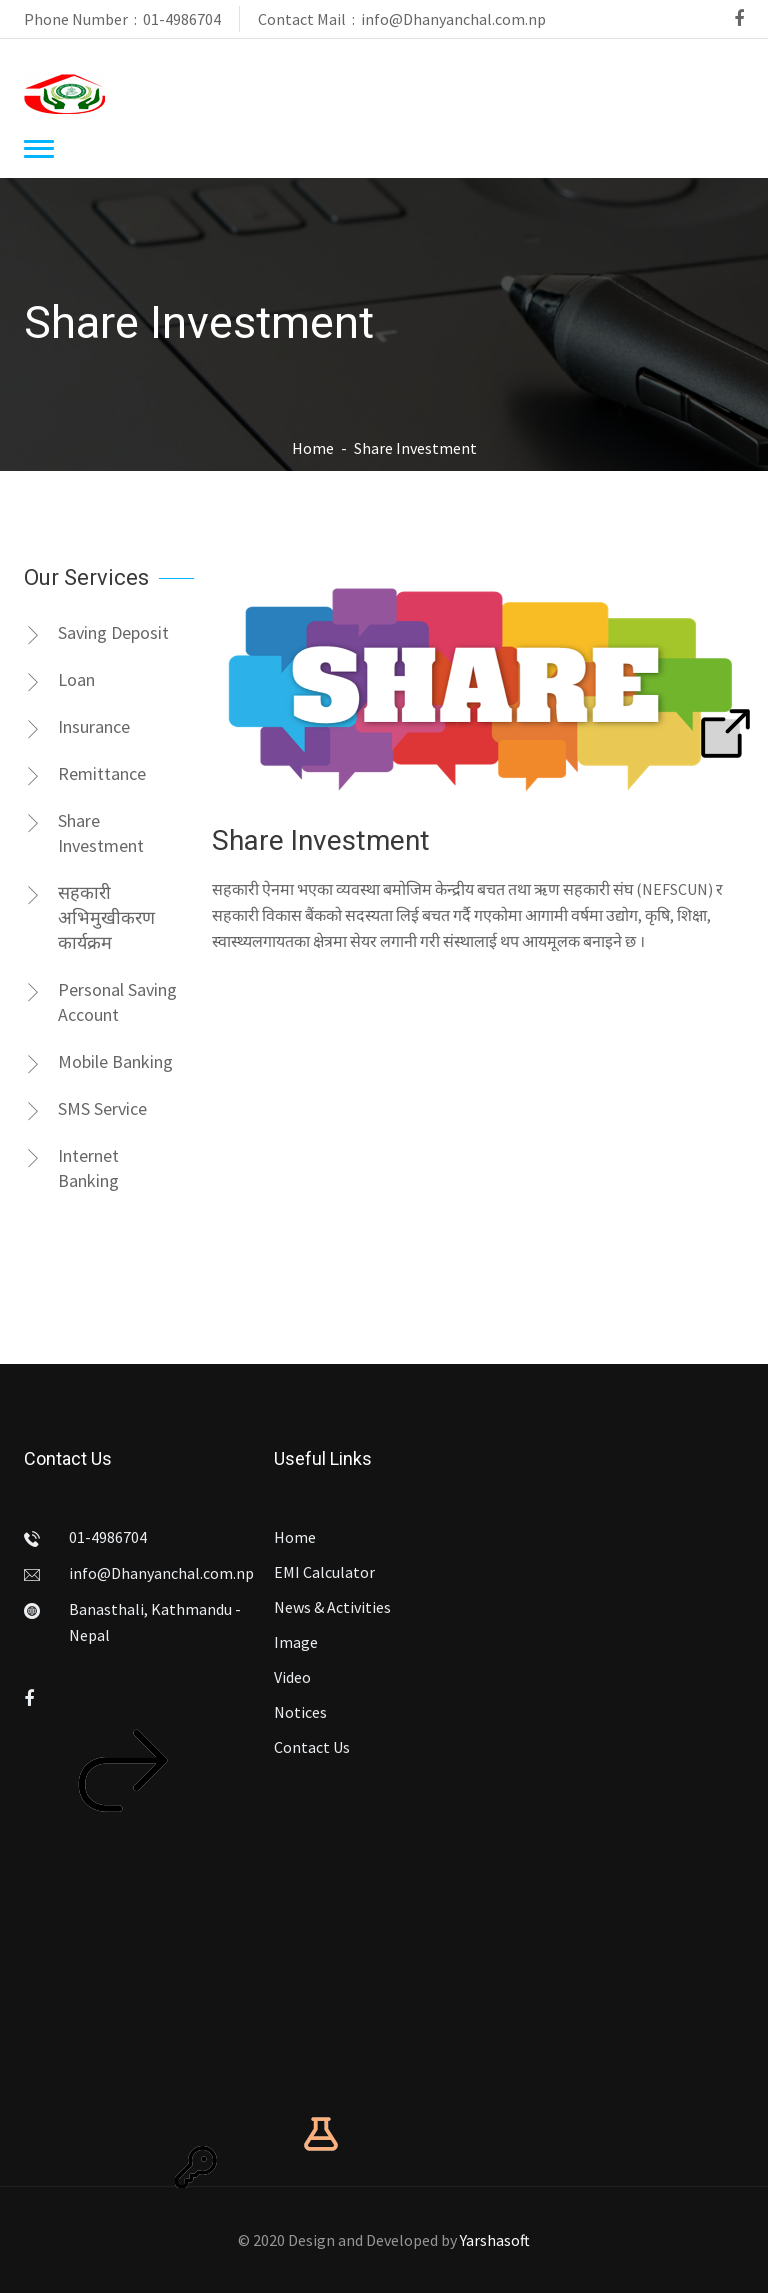  What do you see at coordinates (725, 733) in the screenshot?
I see `open link in a new window or tab` at bounding box center [725, 733].